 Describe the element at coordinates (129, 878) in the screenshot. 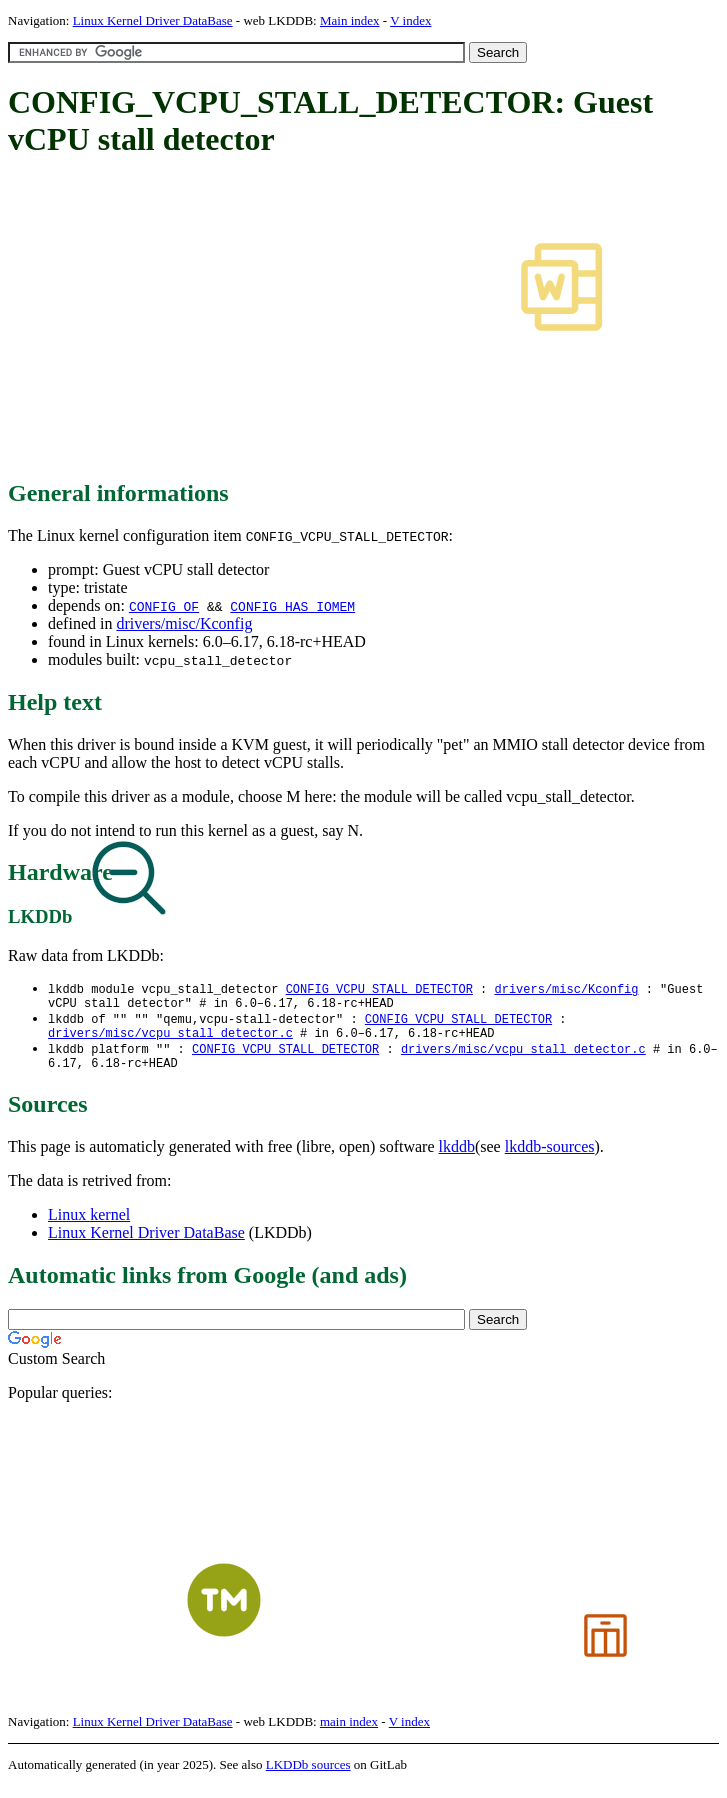

I see `zoom out` at that location.